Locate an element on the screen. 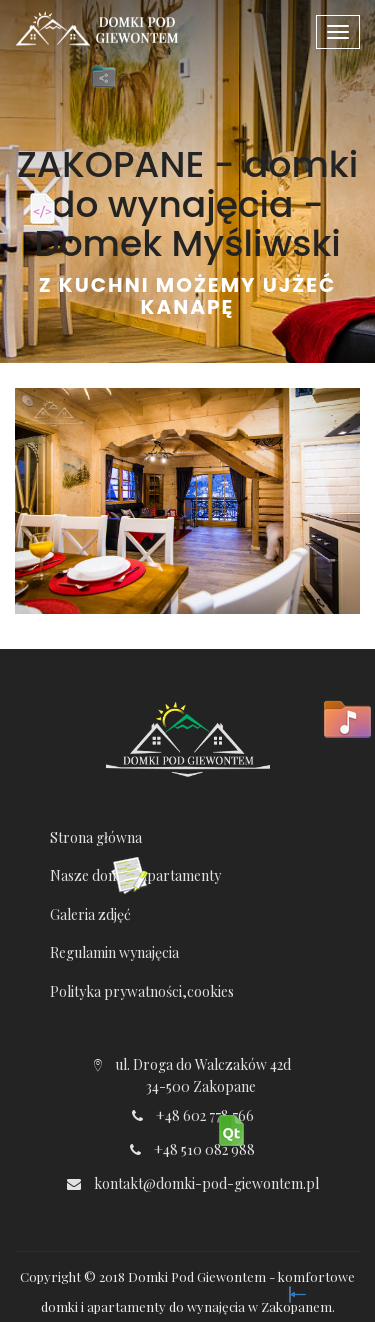 The image size is (375, 1322). a QML source code file is located at coordinates (231, 1130).